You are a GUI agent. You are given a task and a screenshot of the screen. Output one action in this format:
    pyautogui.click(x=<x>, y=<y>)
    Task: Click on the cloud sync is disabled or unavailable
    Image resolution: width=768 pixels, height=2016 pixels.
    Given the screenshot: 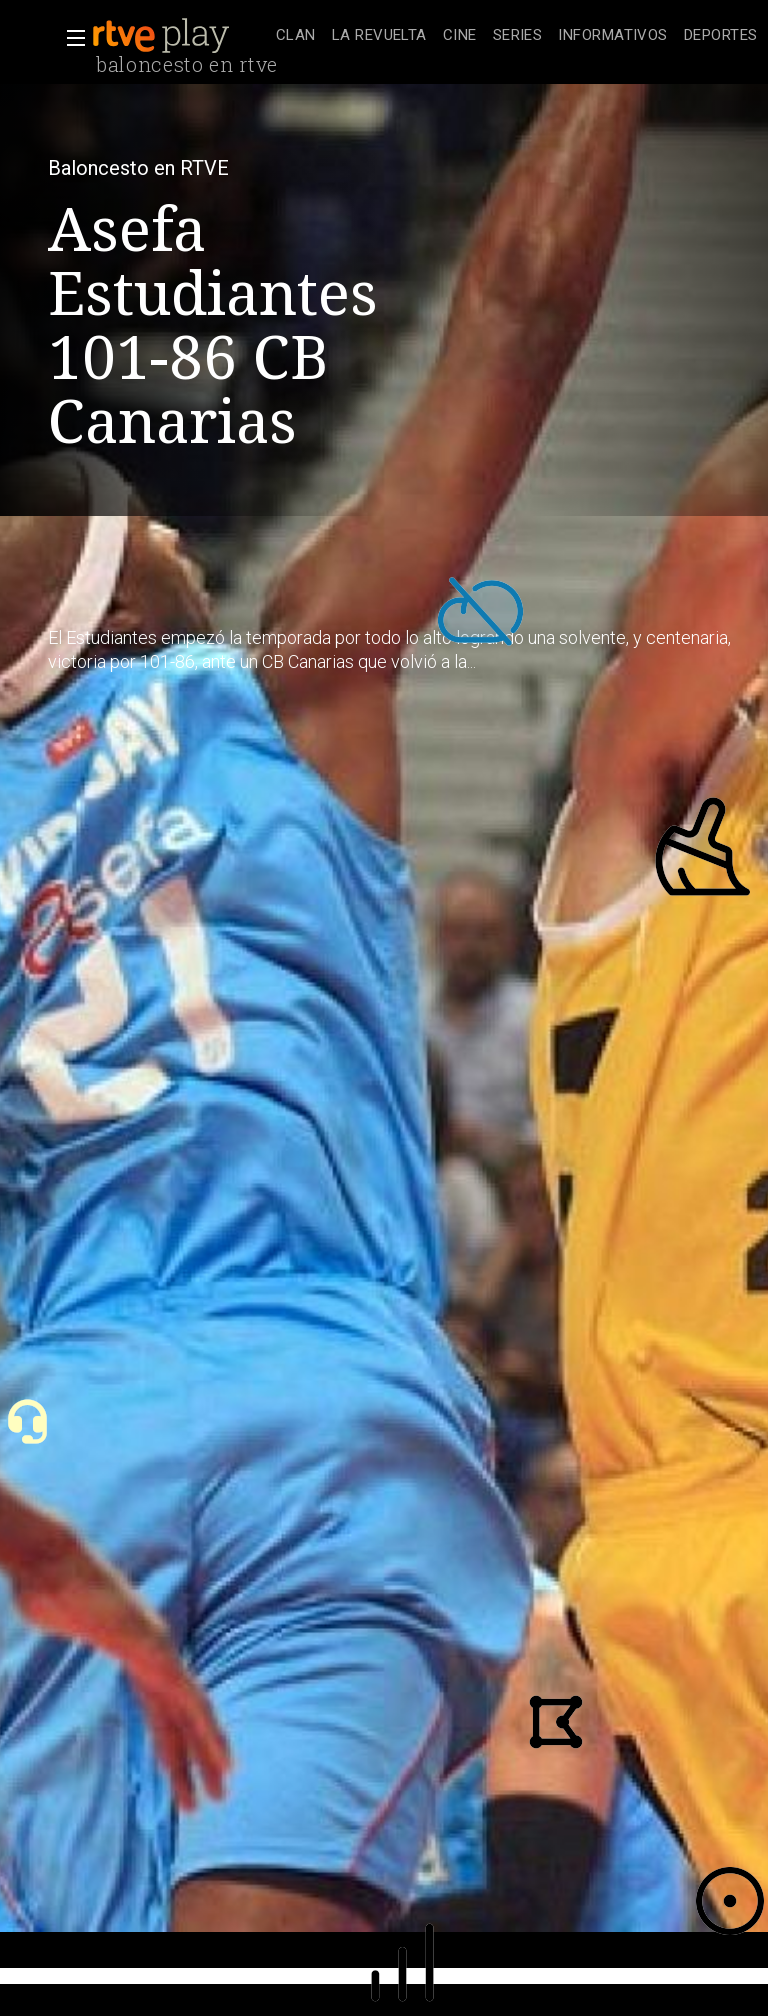 What is the action you would take?
    pyautogui.click(x=480, y=611)
    